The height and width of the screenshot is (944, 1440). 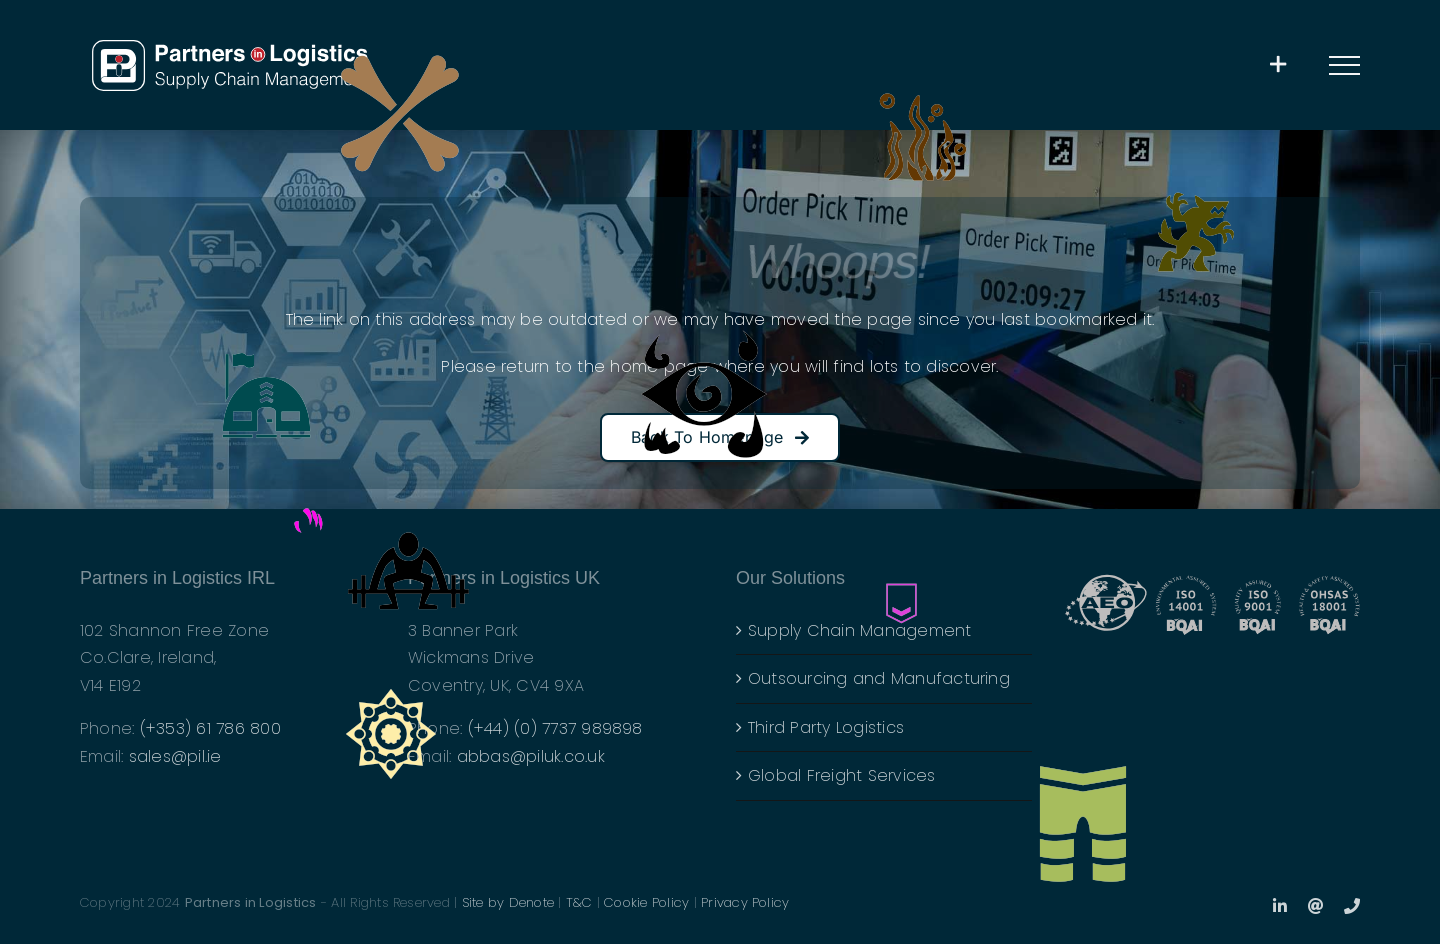 I want to click on track weightlifting or strength training exercises, so click(x=408, y=548).